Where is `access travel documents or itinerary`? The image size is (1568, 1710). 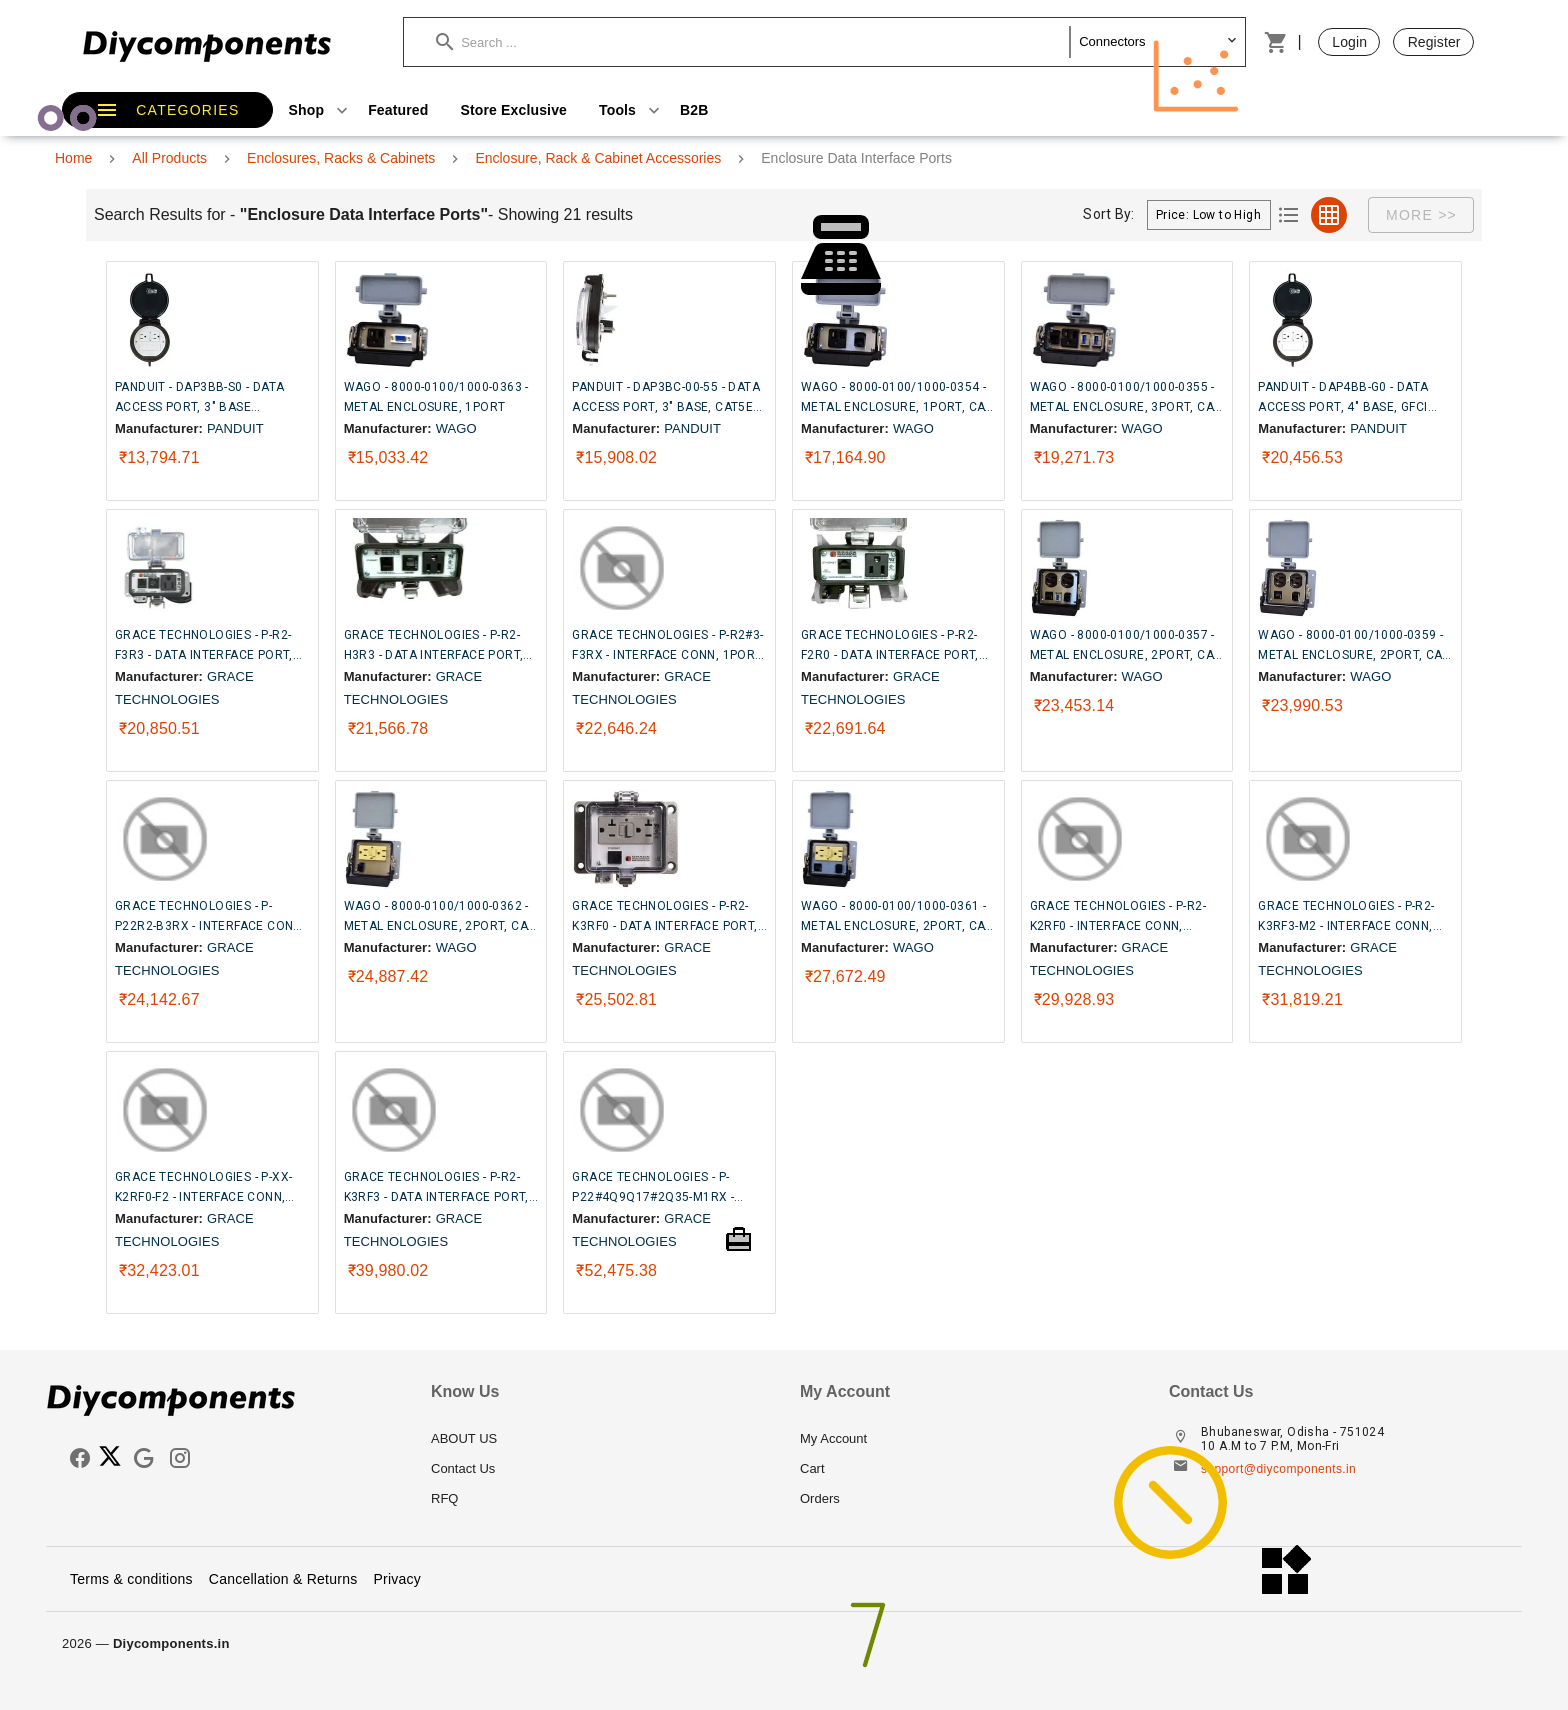 access travel documents or itinerary is located at coordinates (739, 1240).